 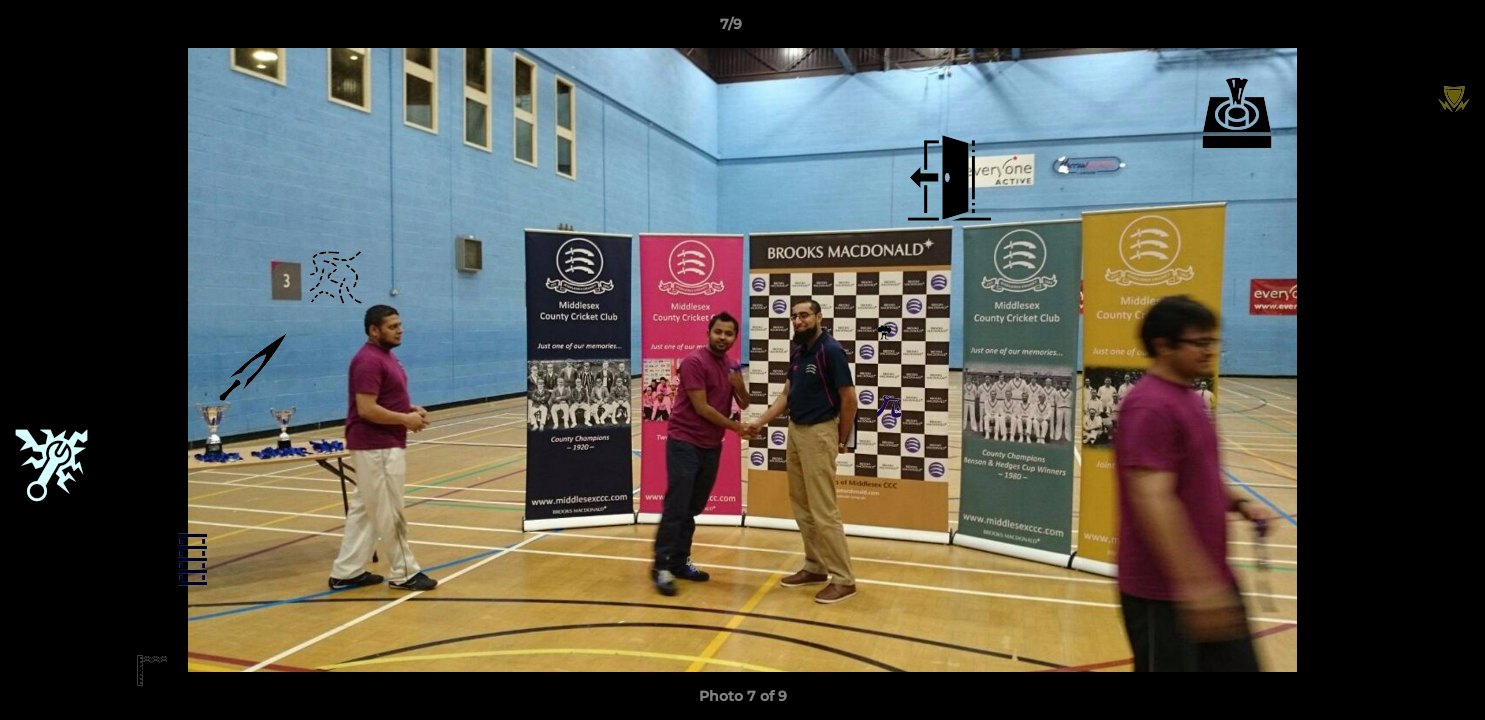 What do you see at coordinates (949, 177) in the screenshot?
I see `enter a room or building` at bounding box center [949, 177].